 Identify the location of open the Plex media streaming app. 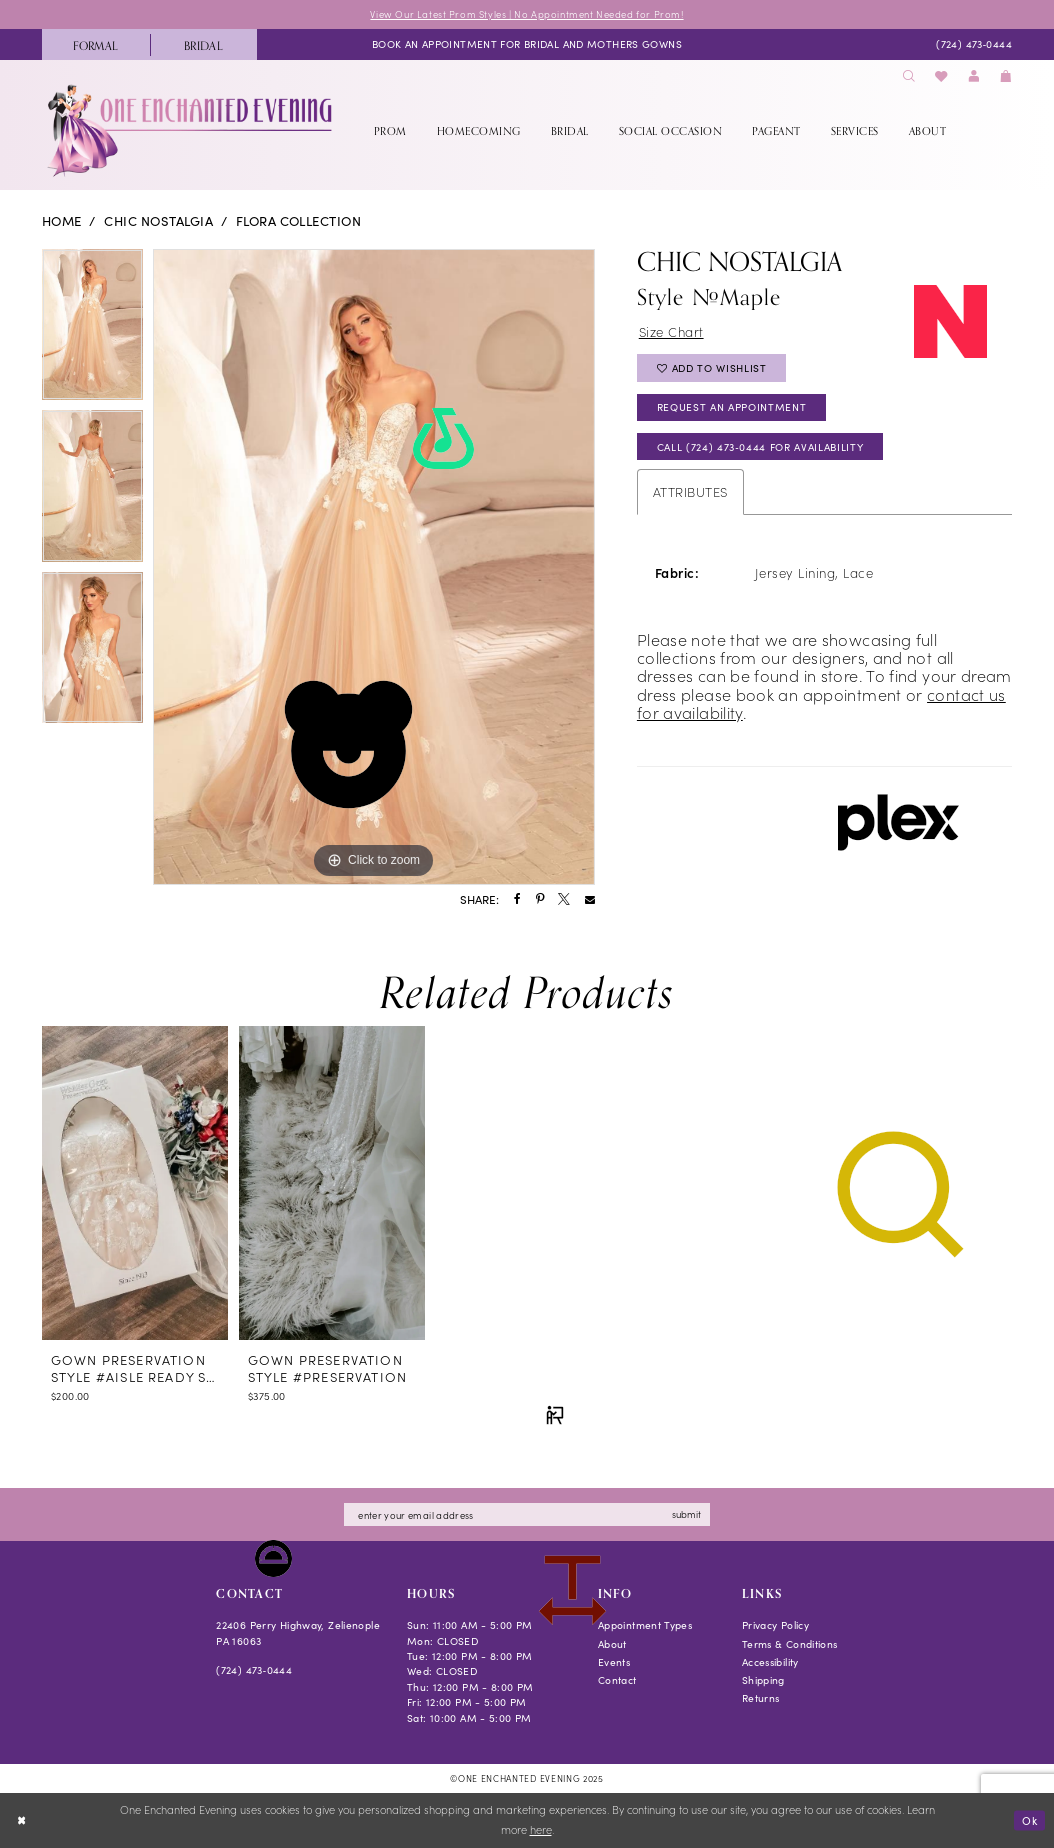
(898, 822).